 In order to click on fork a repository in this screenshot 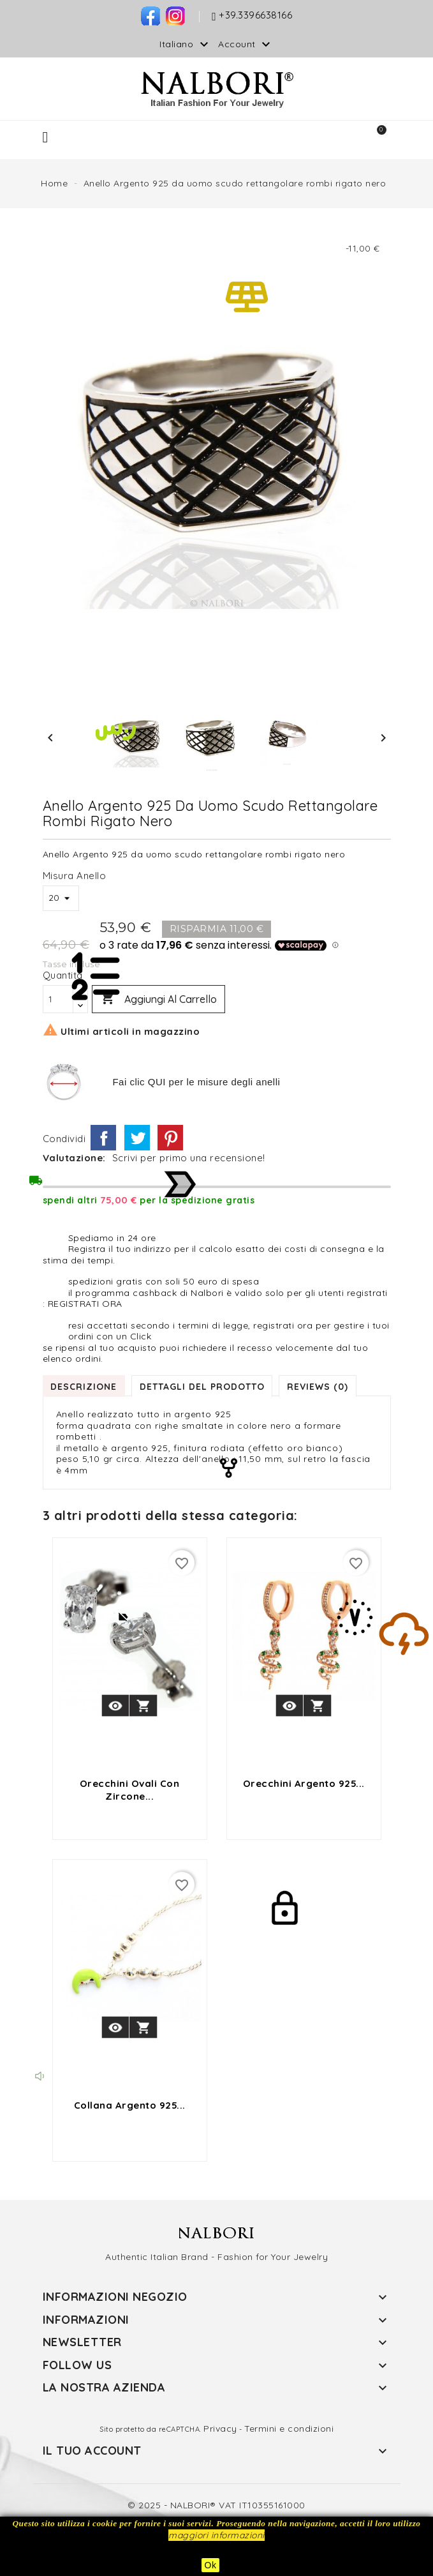, I will do `click(228, 1468)`.